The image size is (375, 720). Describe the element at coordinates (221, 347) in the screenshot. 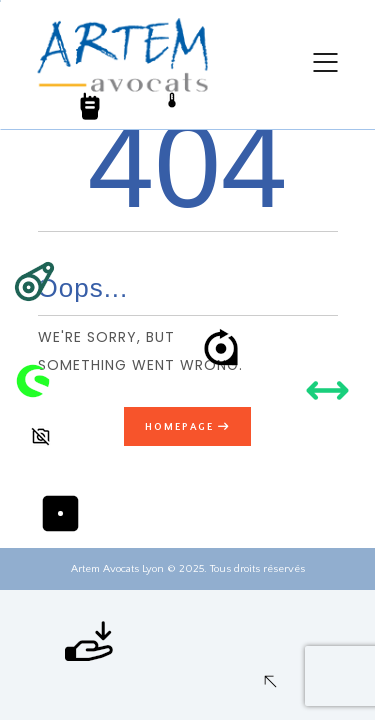

I see `rev.com logo - access transcription and captioning services` at that location.